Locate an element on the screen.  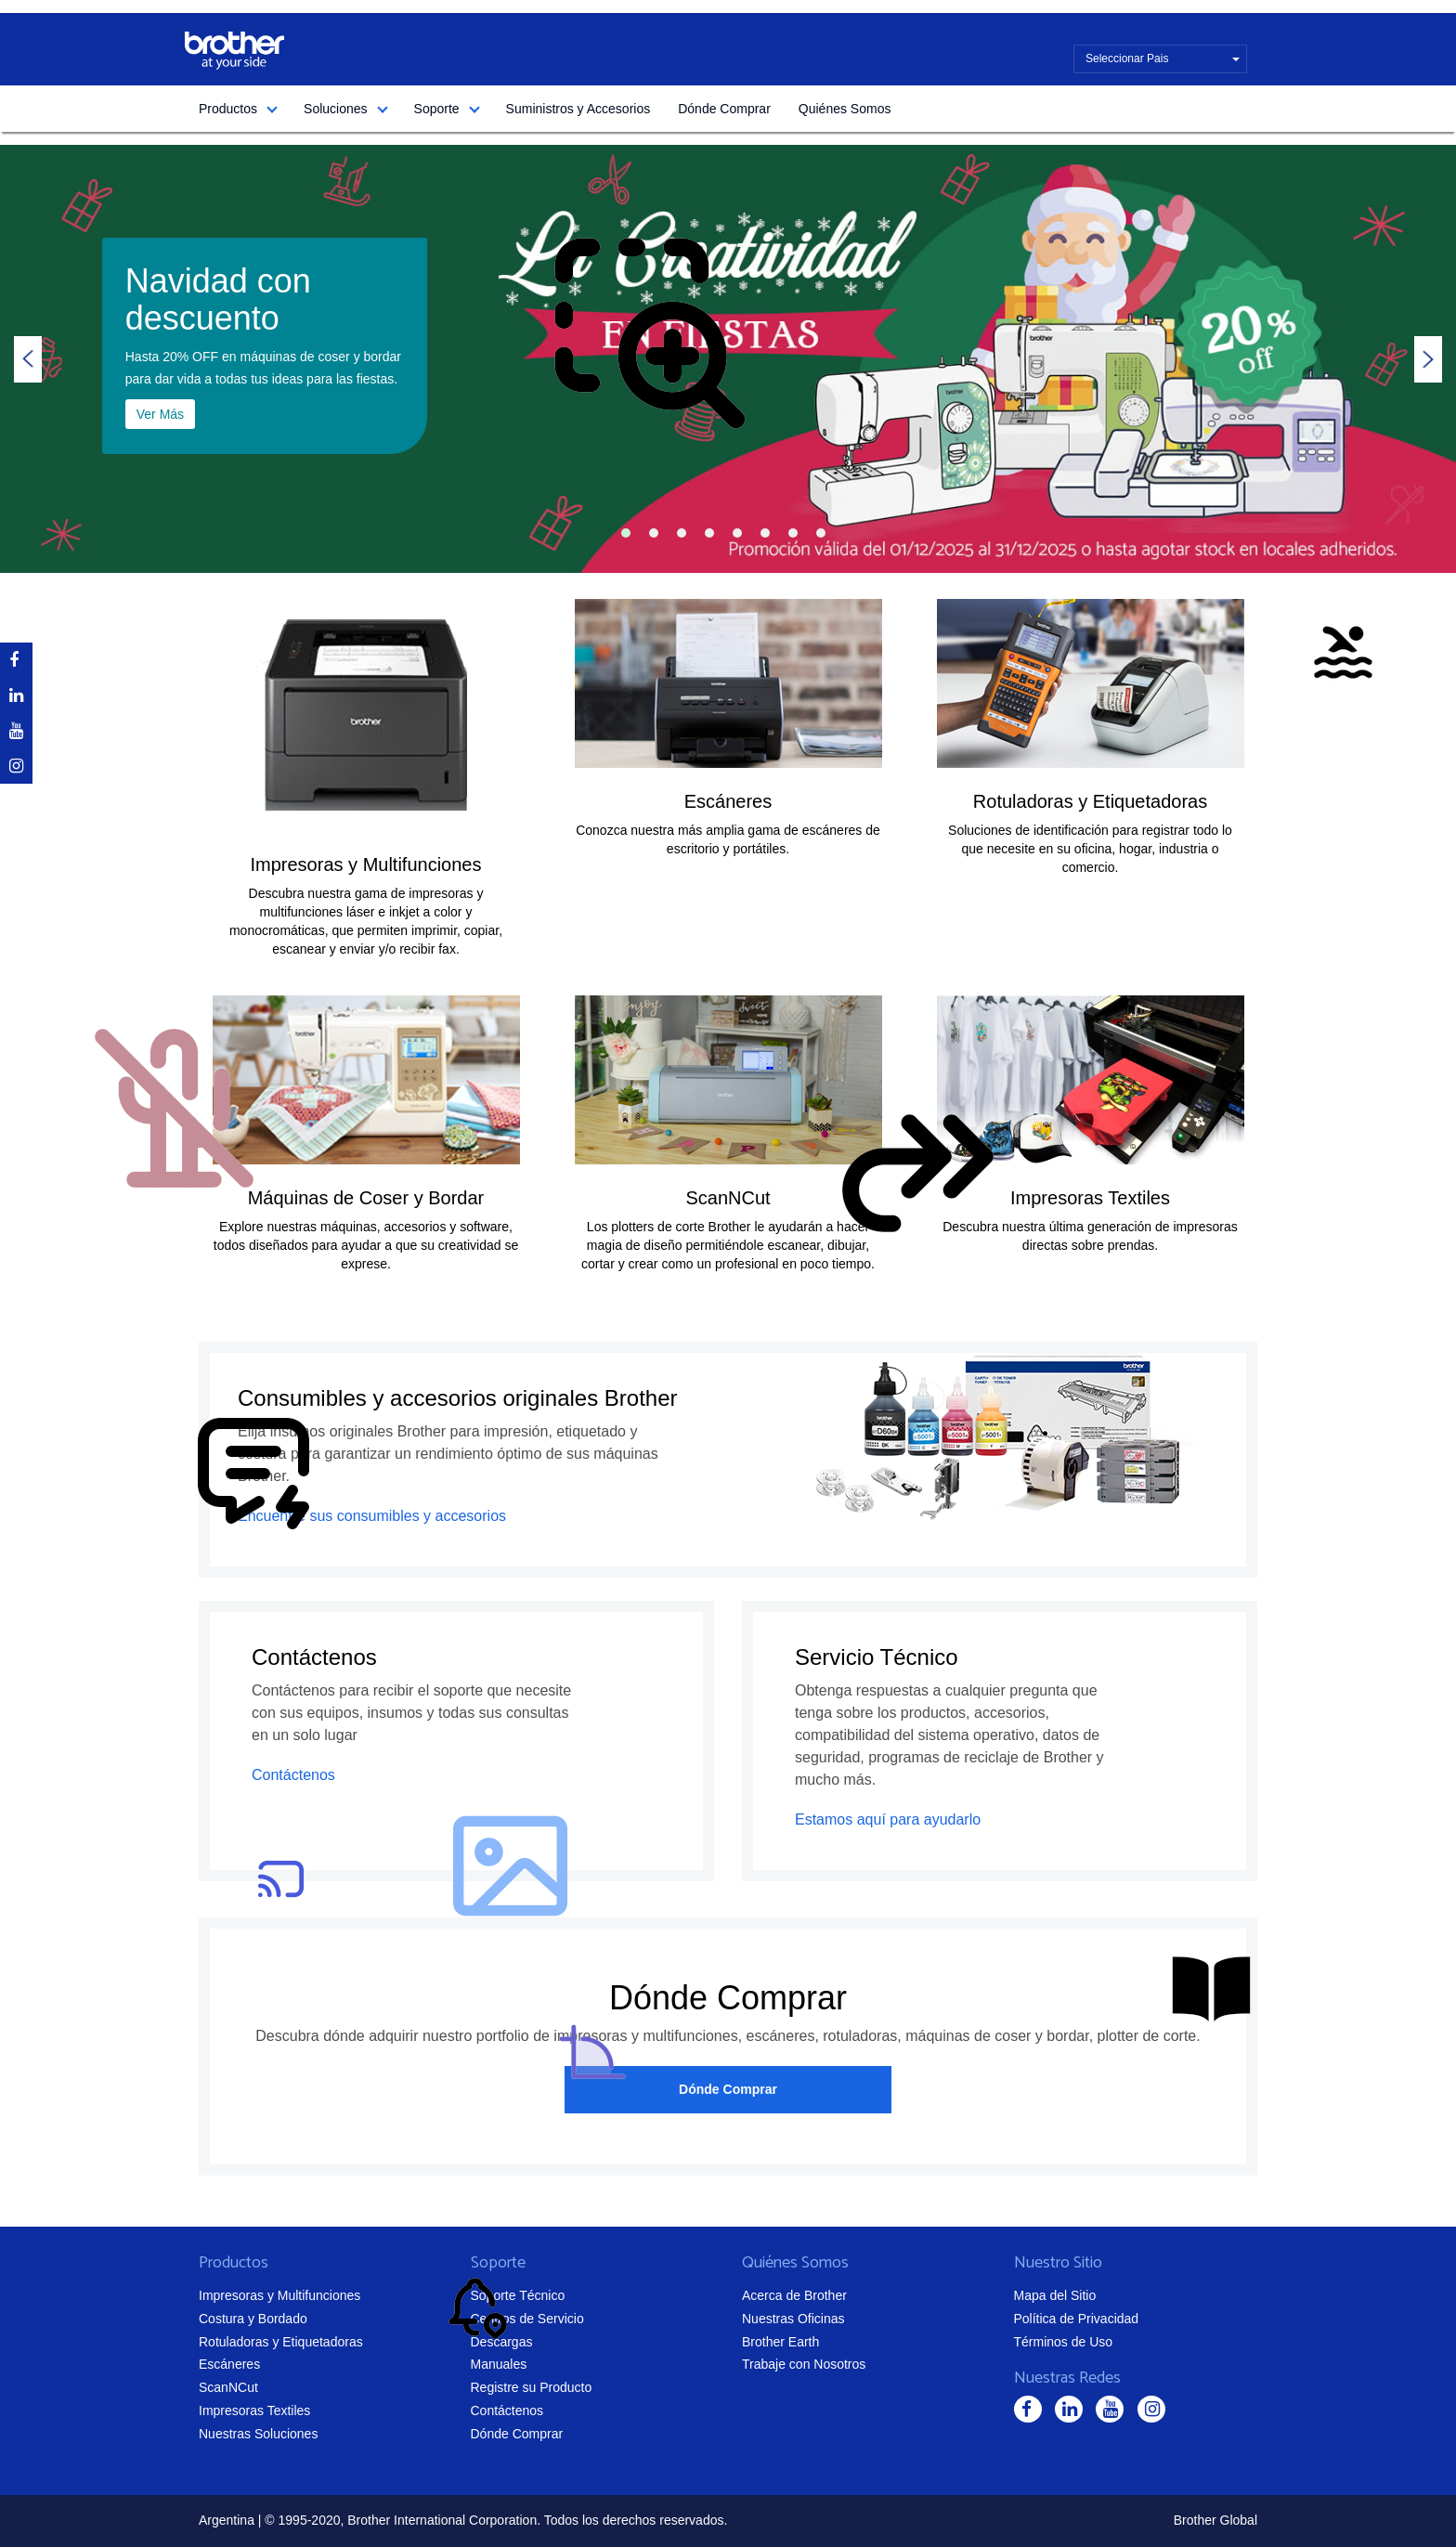
zoom in on a selected area is located at coordinates (645, 329).